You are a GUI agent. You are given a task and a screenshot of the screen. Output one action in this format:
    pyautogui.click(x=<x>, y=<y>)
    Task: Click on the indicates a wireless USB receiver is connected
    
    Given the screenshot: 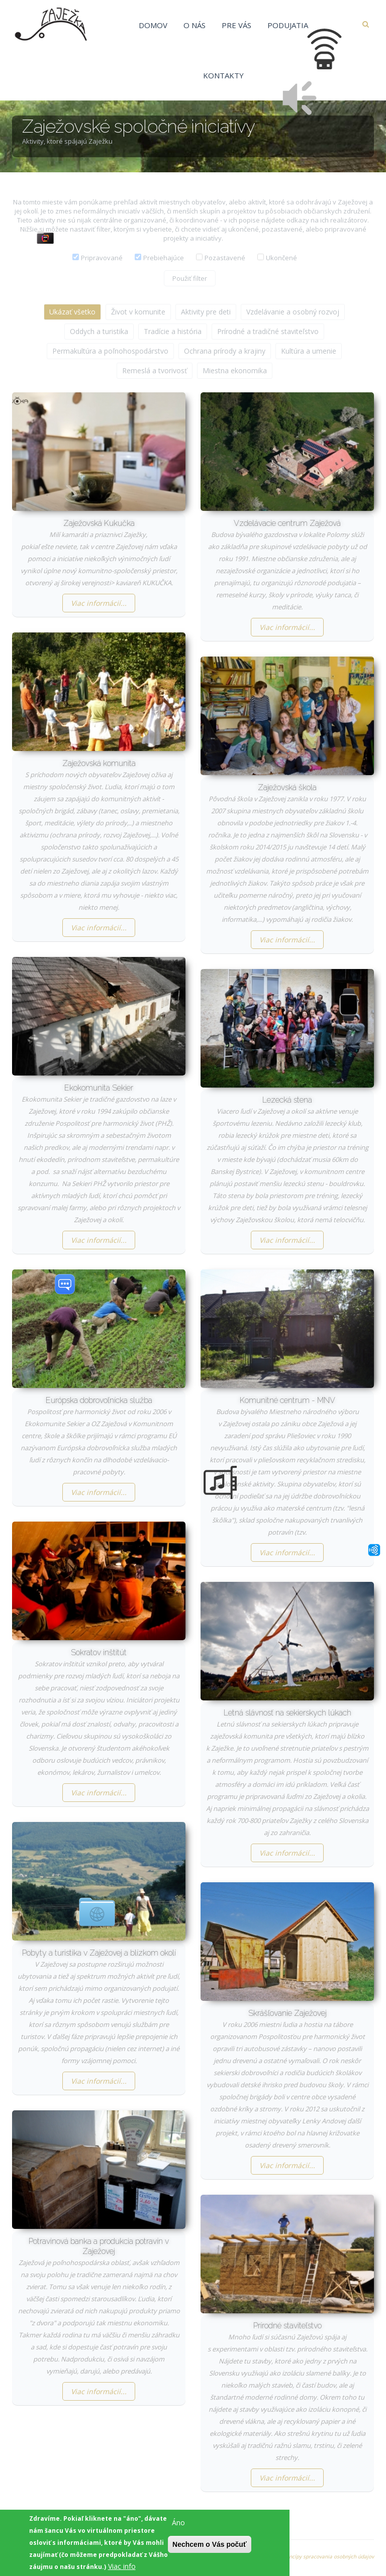 What is the action you would take?
    pyautogui.click(x=324, y=49)
    